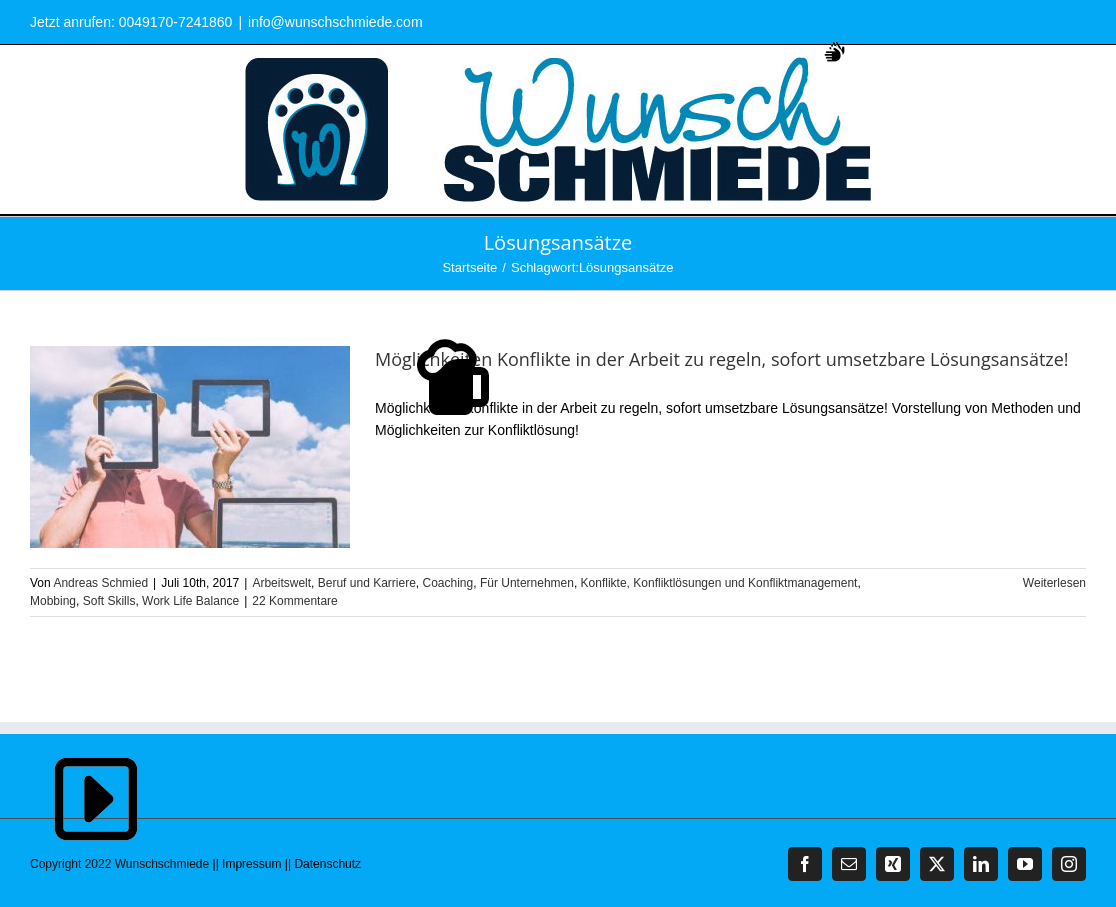 This screenshot has width=1116, height=907. What do you see at coordinates (453, 379) in the screenshot?
I see `find nearby bars or pubs` at bounding box center [453, 379].